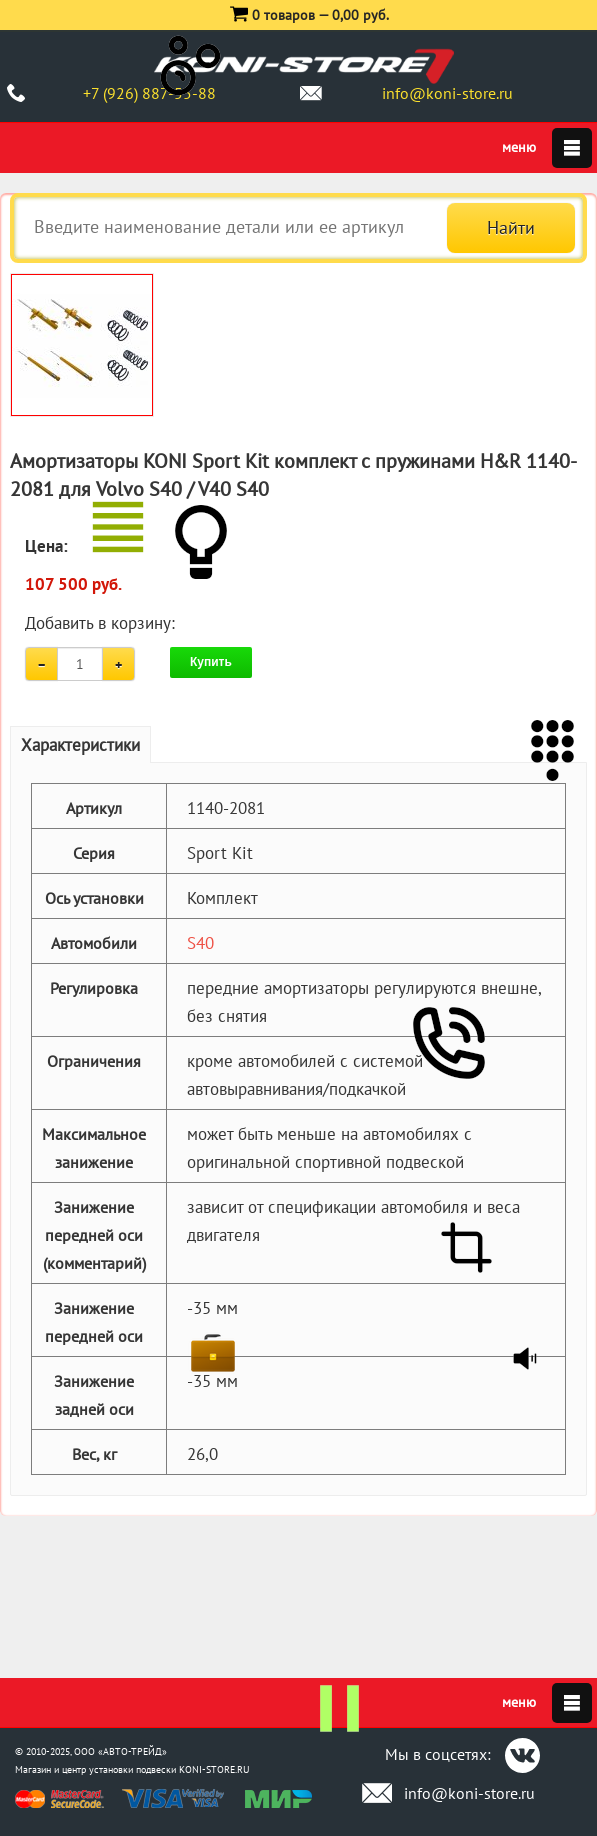 This screenshot has width=597, height=1836. I want to click on access work or business files, so click(213, 1353).